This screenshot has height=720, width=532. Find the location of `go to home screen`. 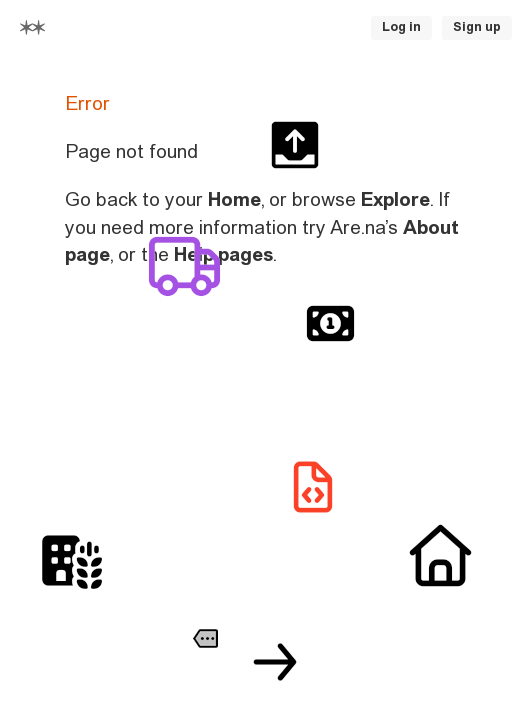

go to home screen is located at coordinates (440, 555).